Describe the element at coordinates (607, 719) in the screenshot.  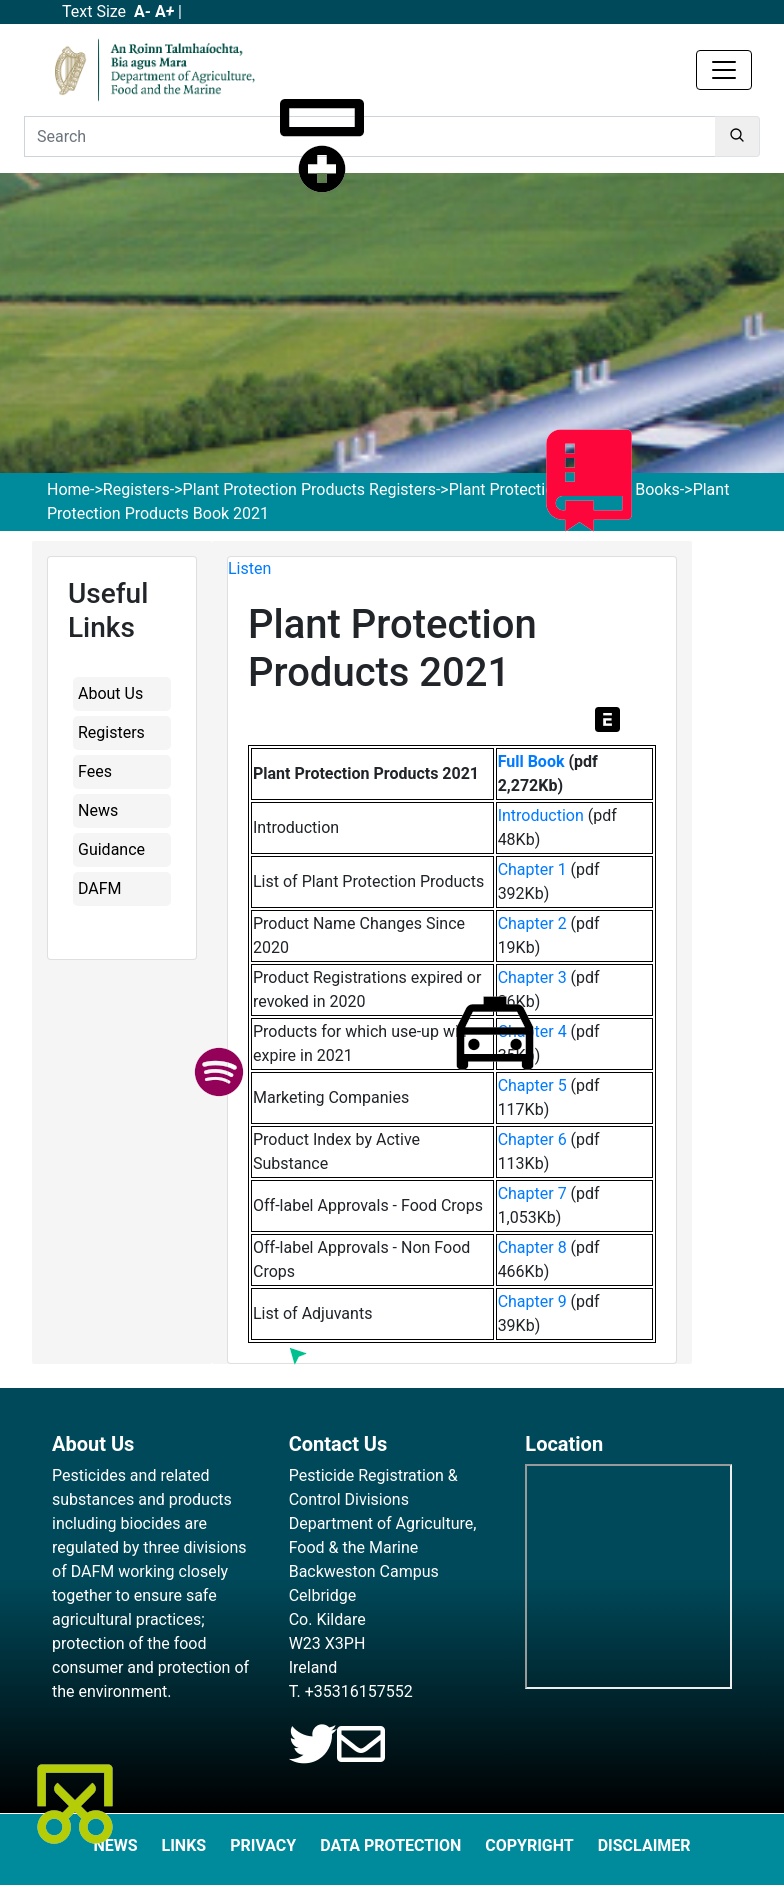
I see `open ERPNext application` at that location.